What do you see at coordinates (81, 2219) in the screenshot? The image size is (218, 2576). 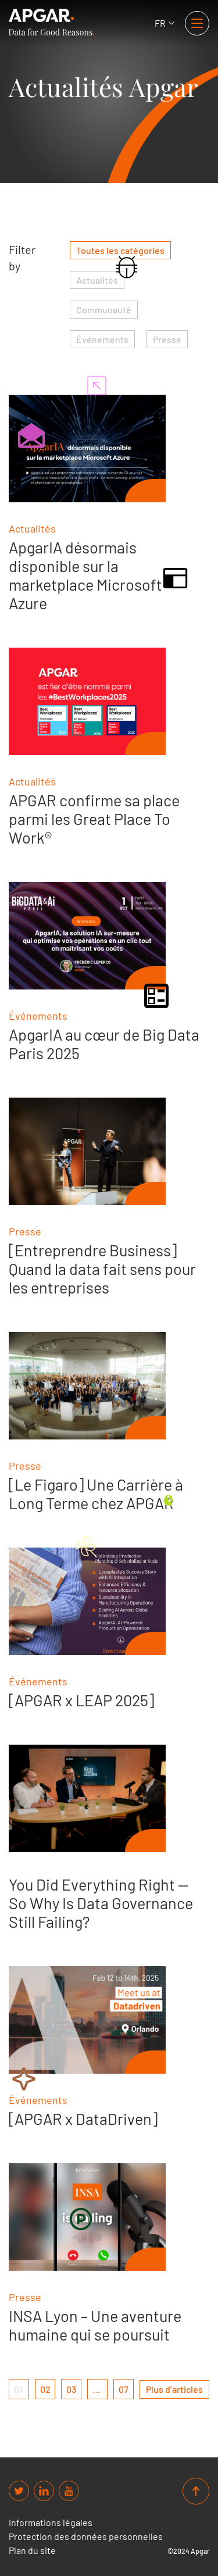 I see `indicates parking availability or location` at bounding box center [81, 2219].